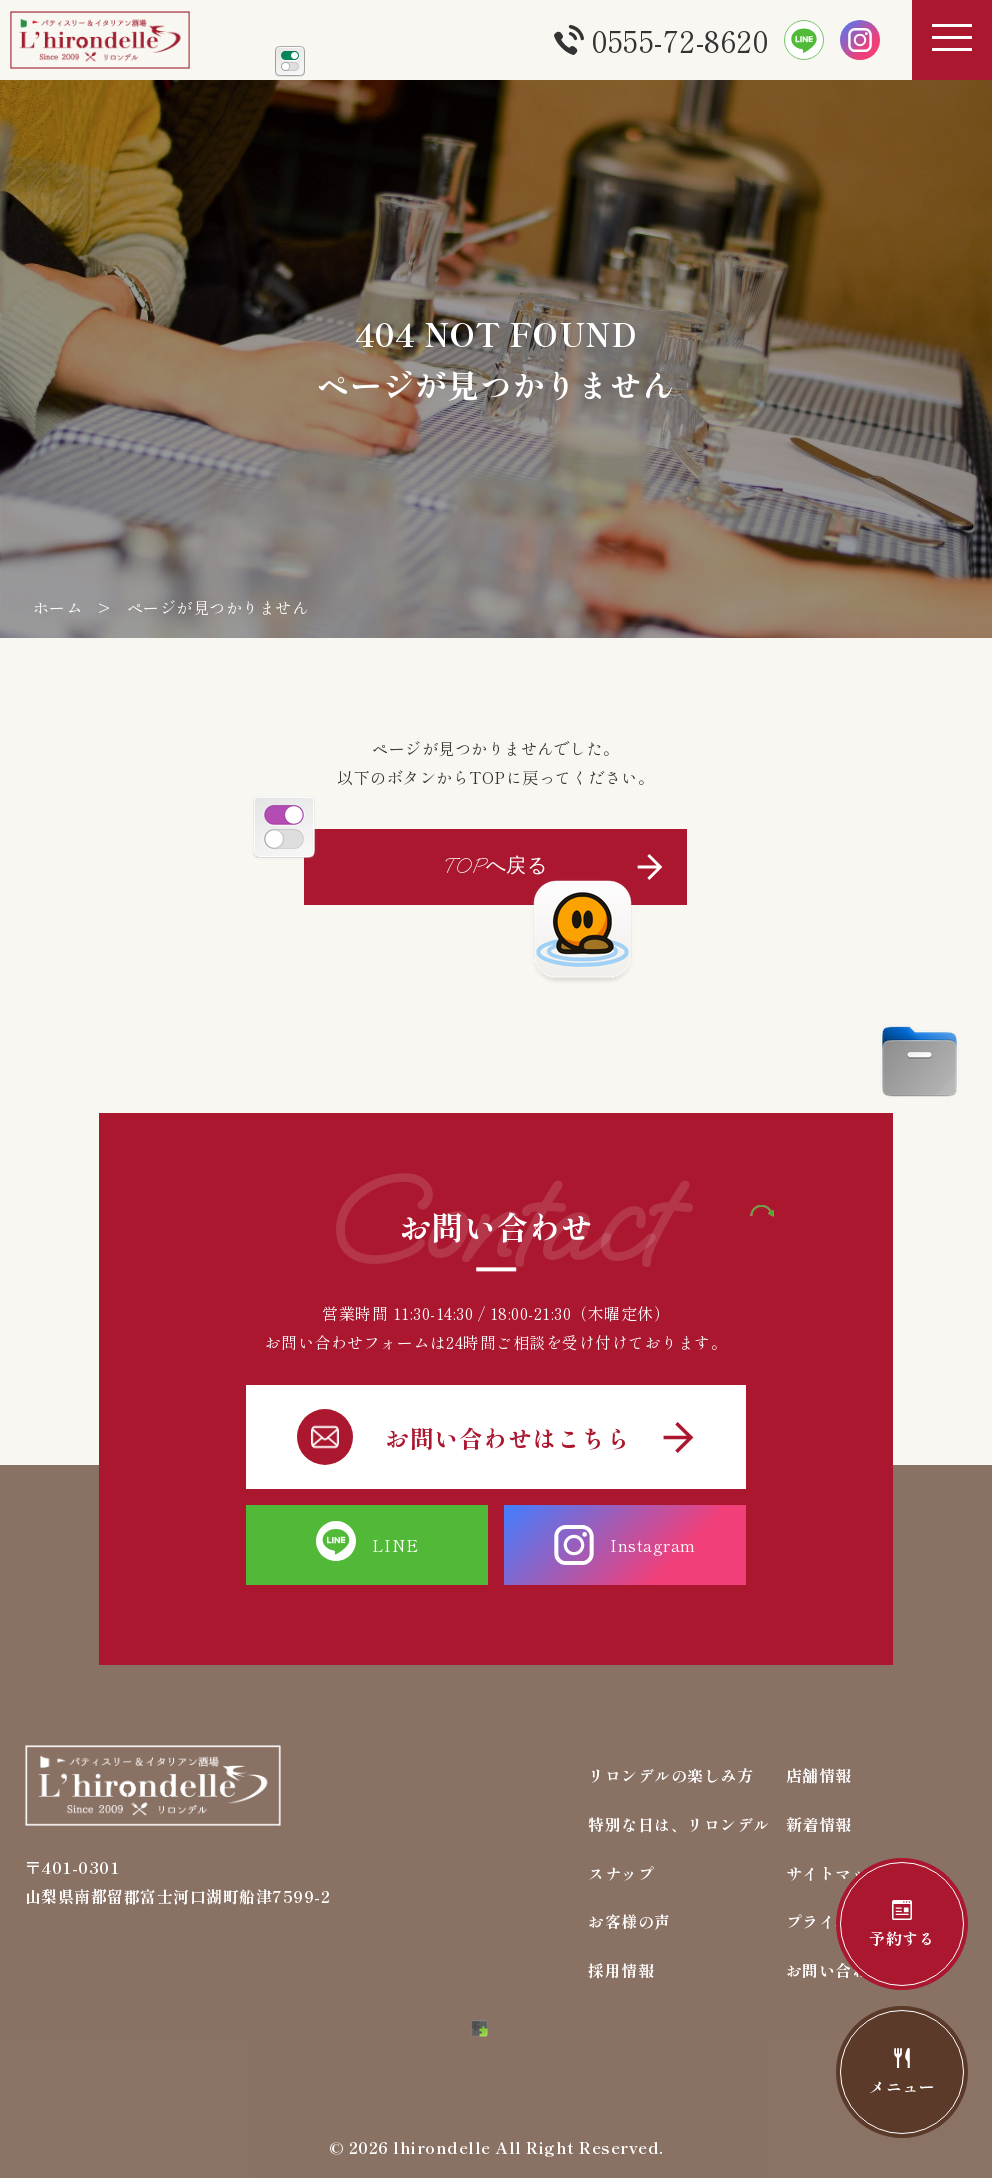 Image resolution: width=992 pixels, height=2178 pixels. I want to click on launch DDNet game application, so click(582, 929).